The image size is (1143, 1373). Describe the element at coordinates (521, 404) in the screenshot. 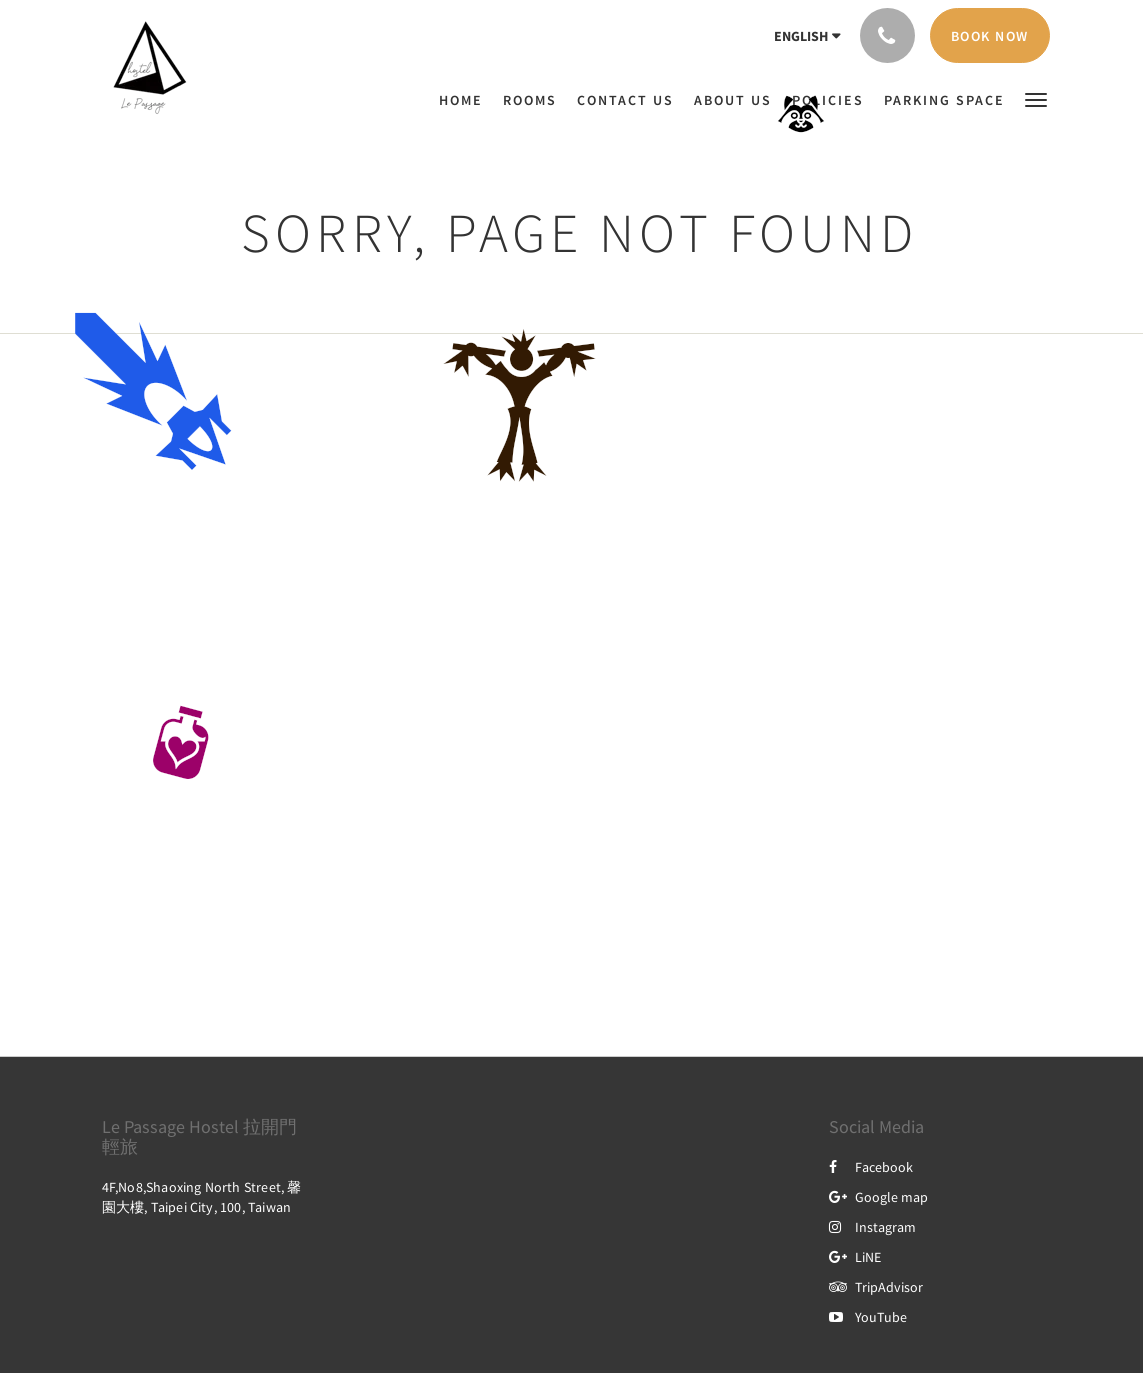

I see `indicates a farm or agricultural game section` at that location.